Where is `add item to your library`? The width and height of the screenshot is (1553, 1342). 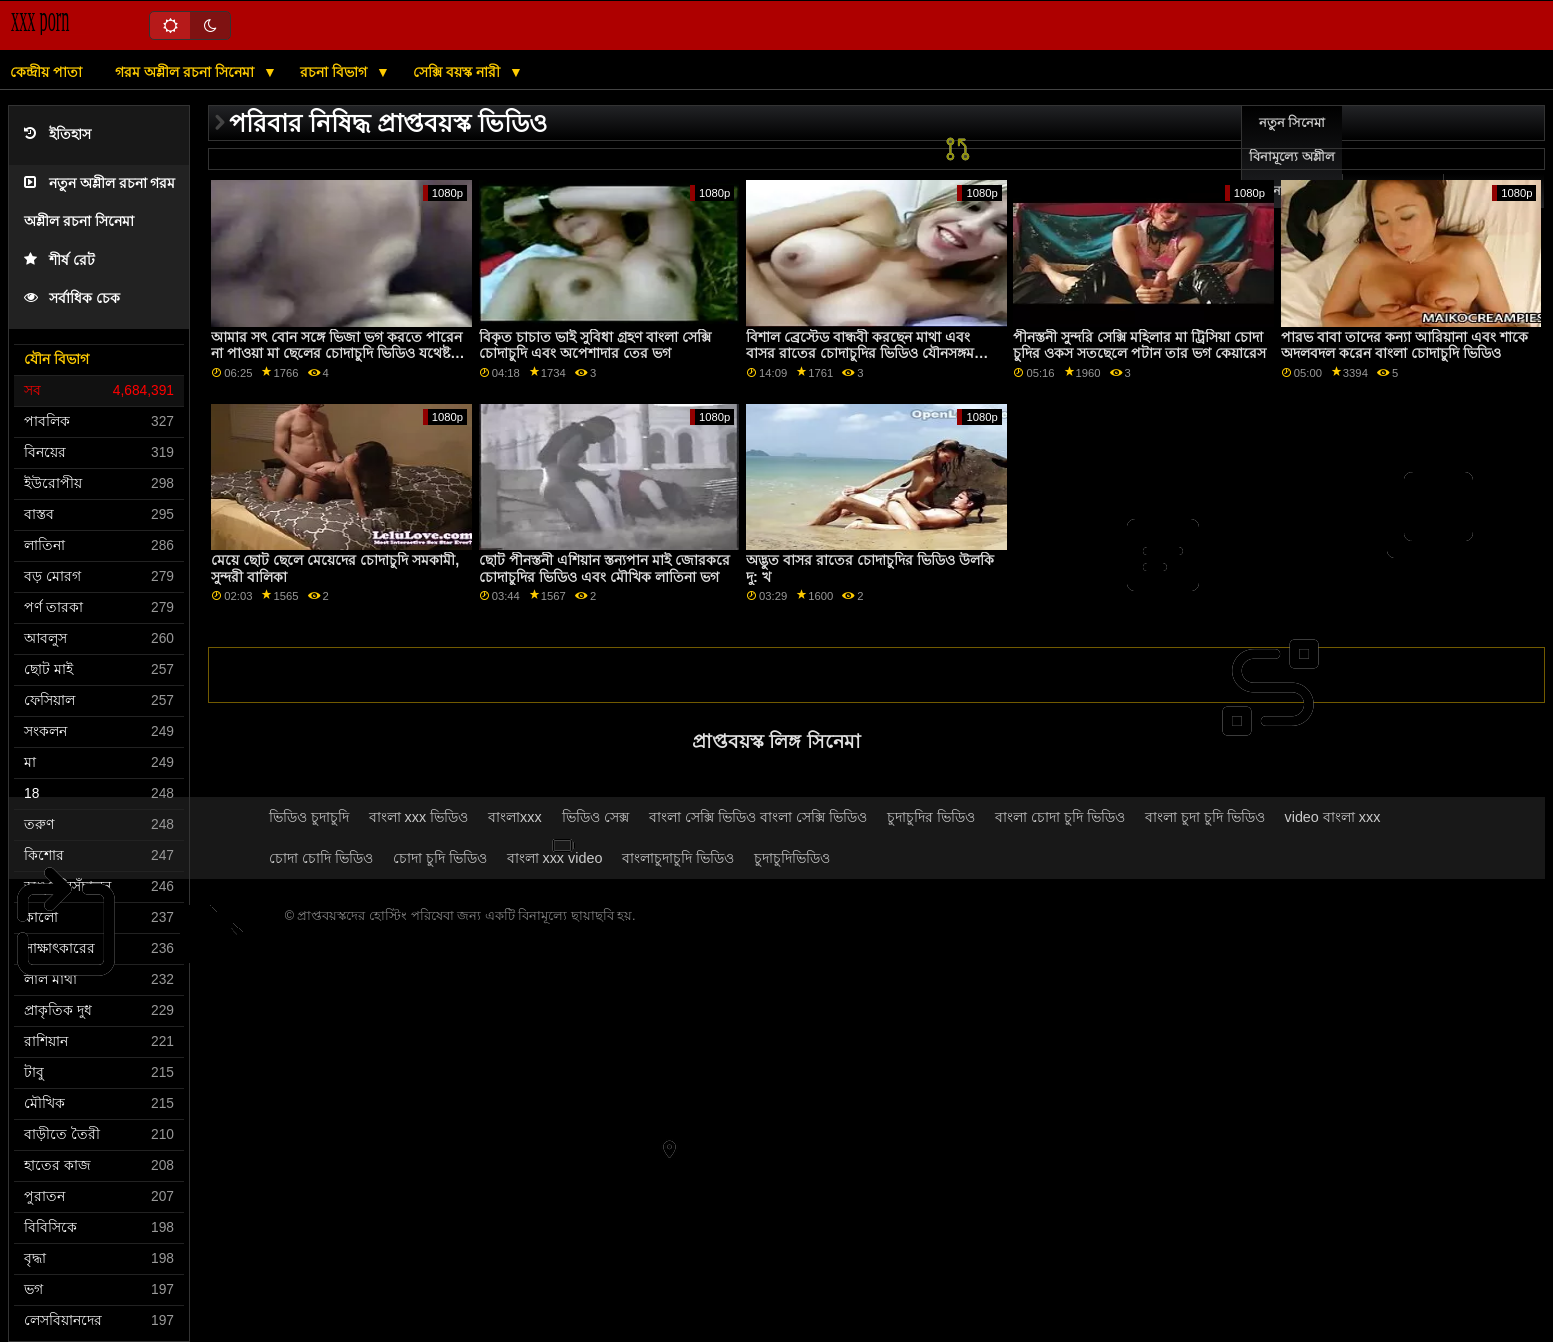
add item to your library is located at coordinates (1430, 515).